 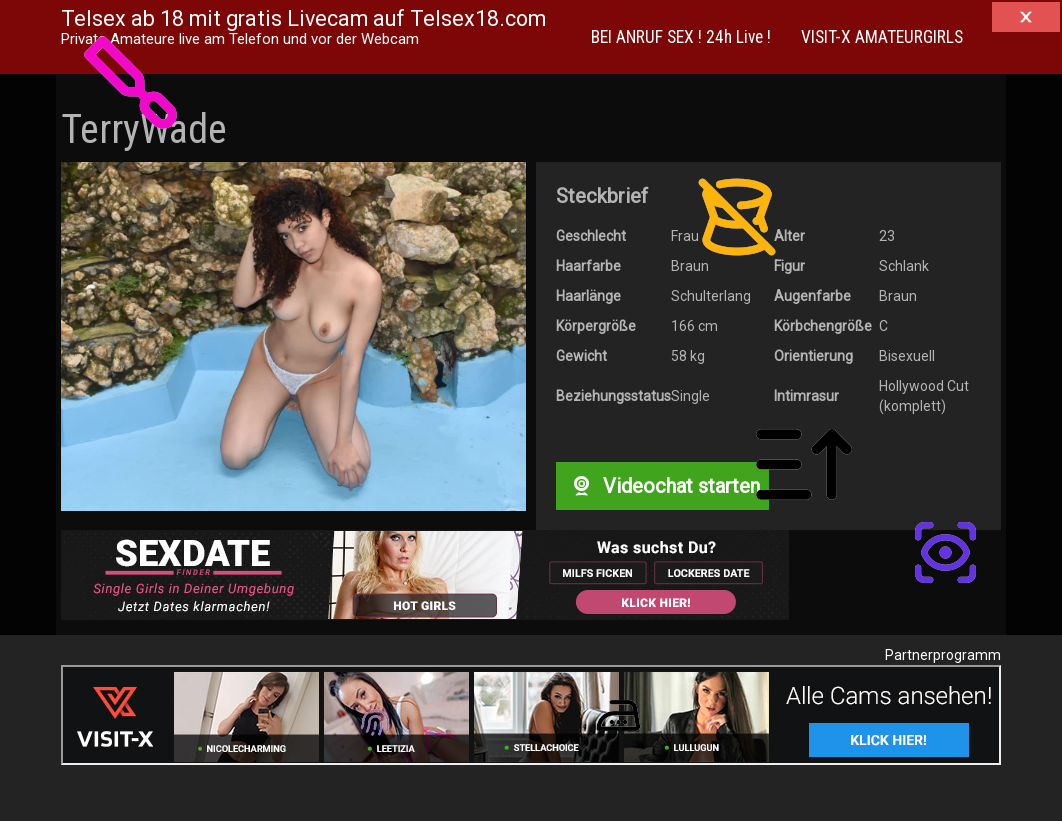 I want to click on select high heat ironing setting, so click(x=618, y=715).